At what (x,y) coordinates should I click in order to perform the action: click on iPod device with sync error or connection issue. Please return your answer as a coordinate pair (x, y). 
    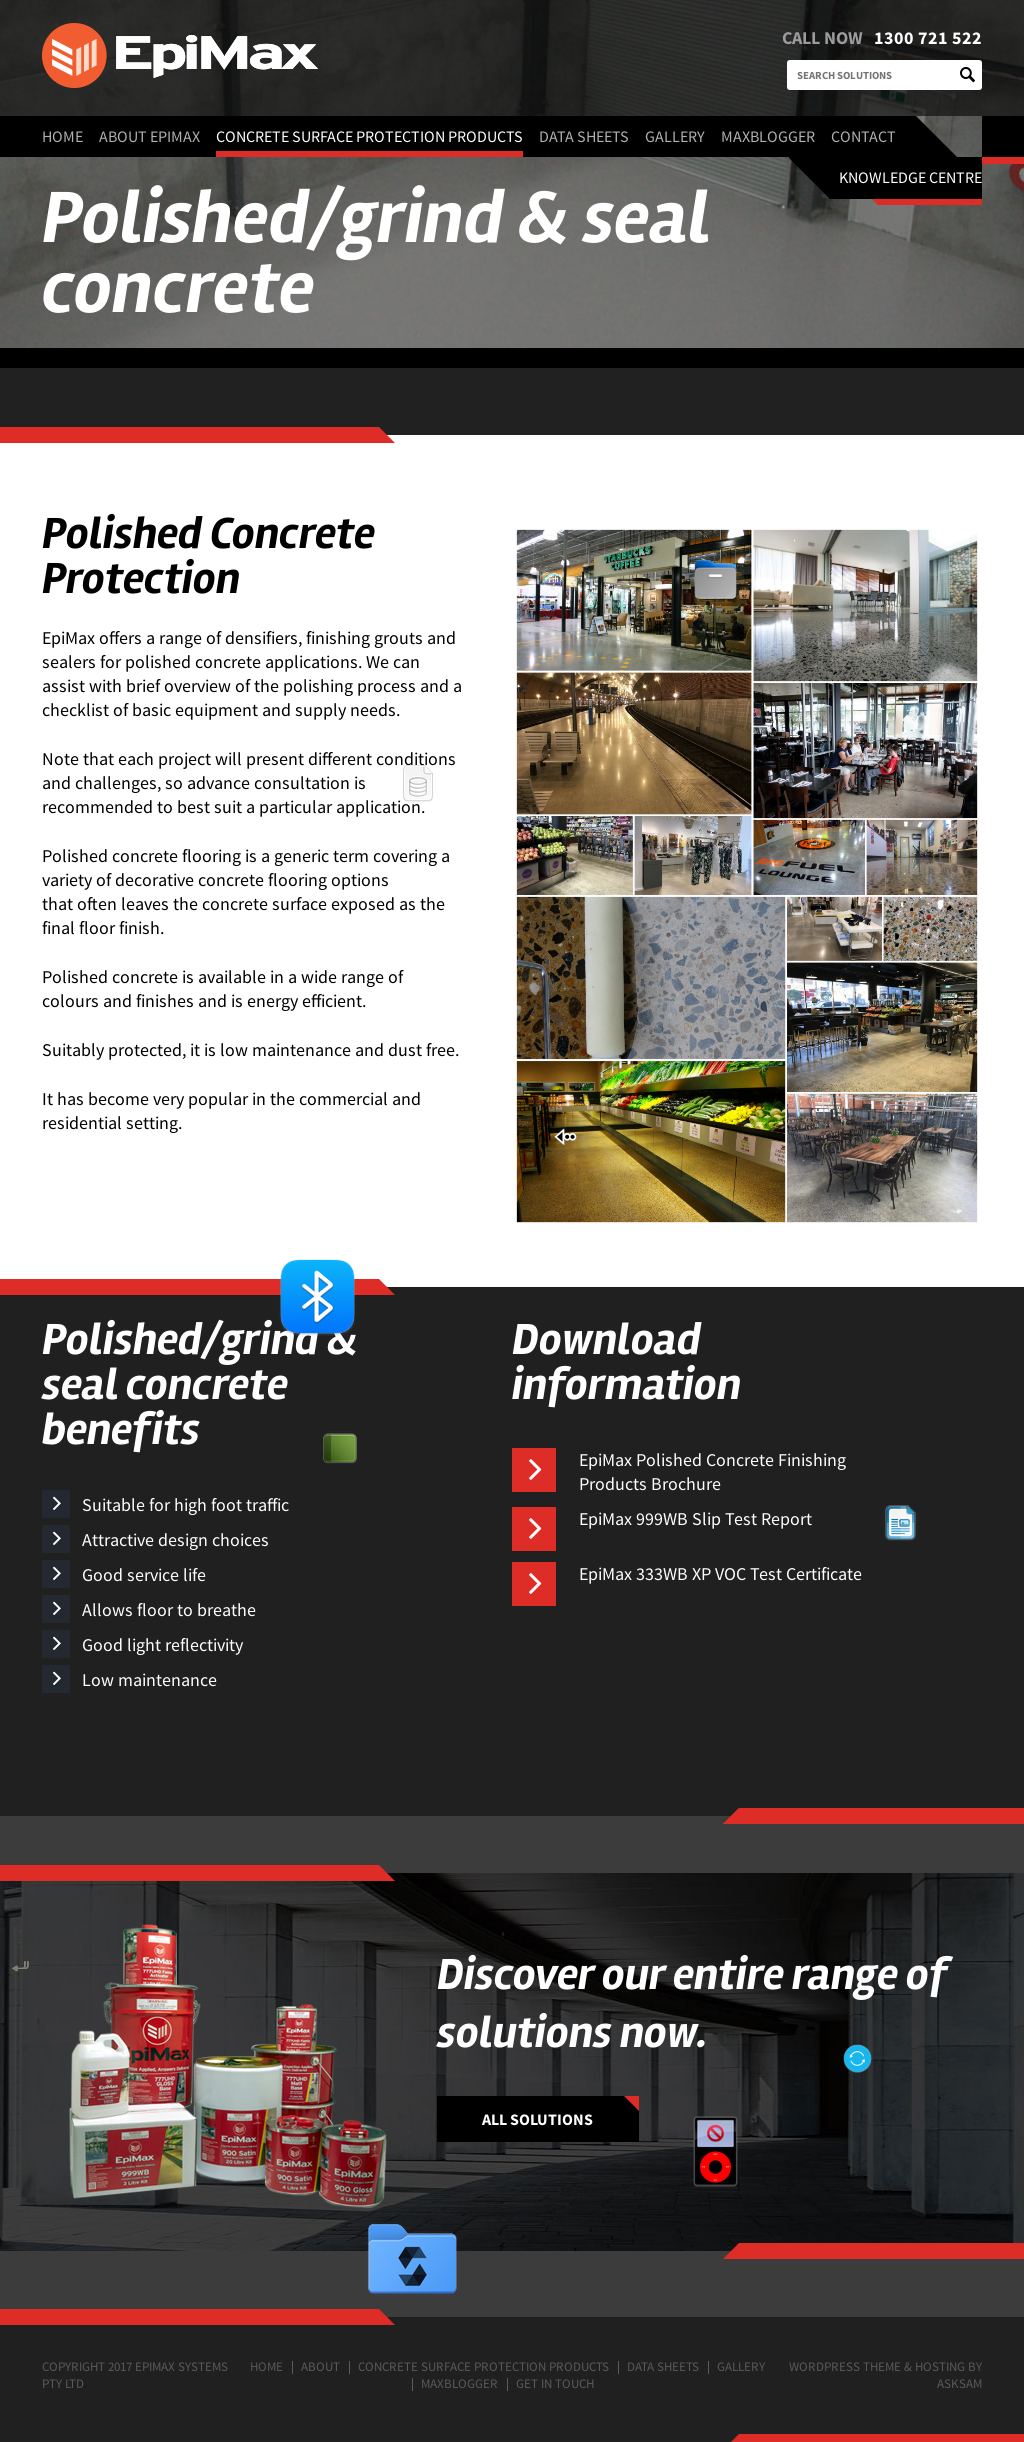
    Looking at the image, I should click on (715, 2151).